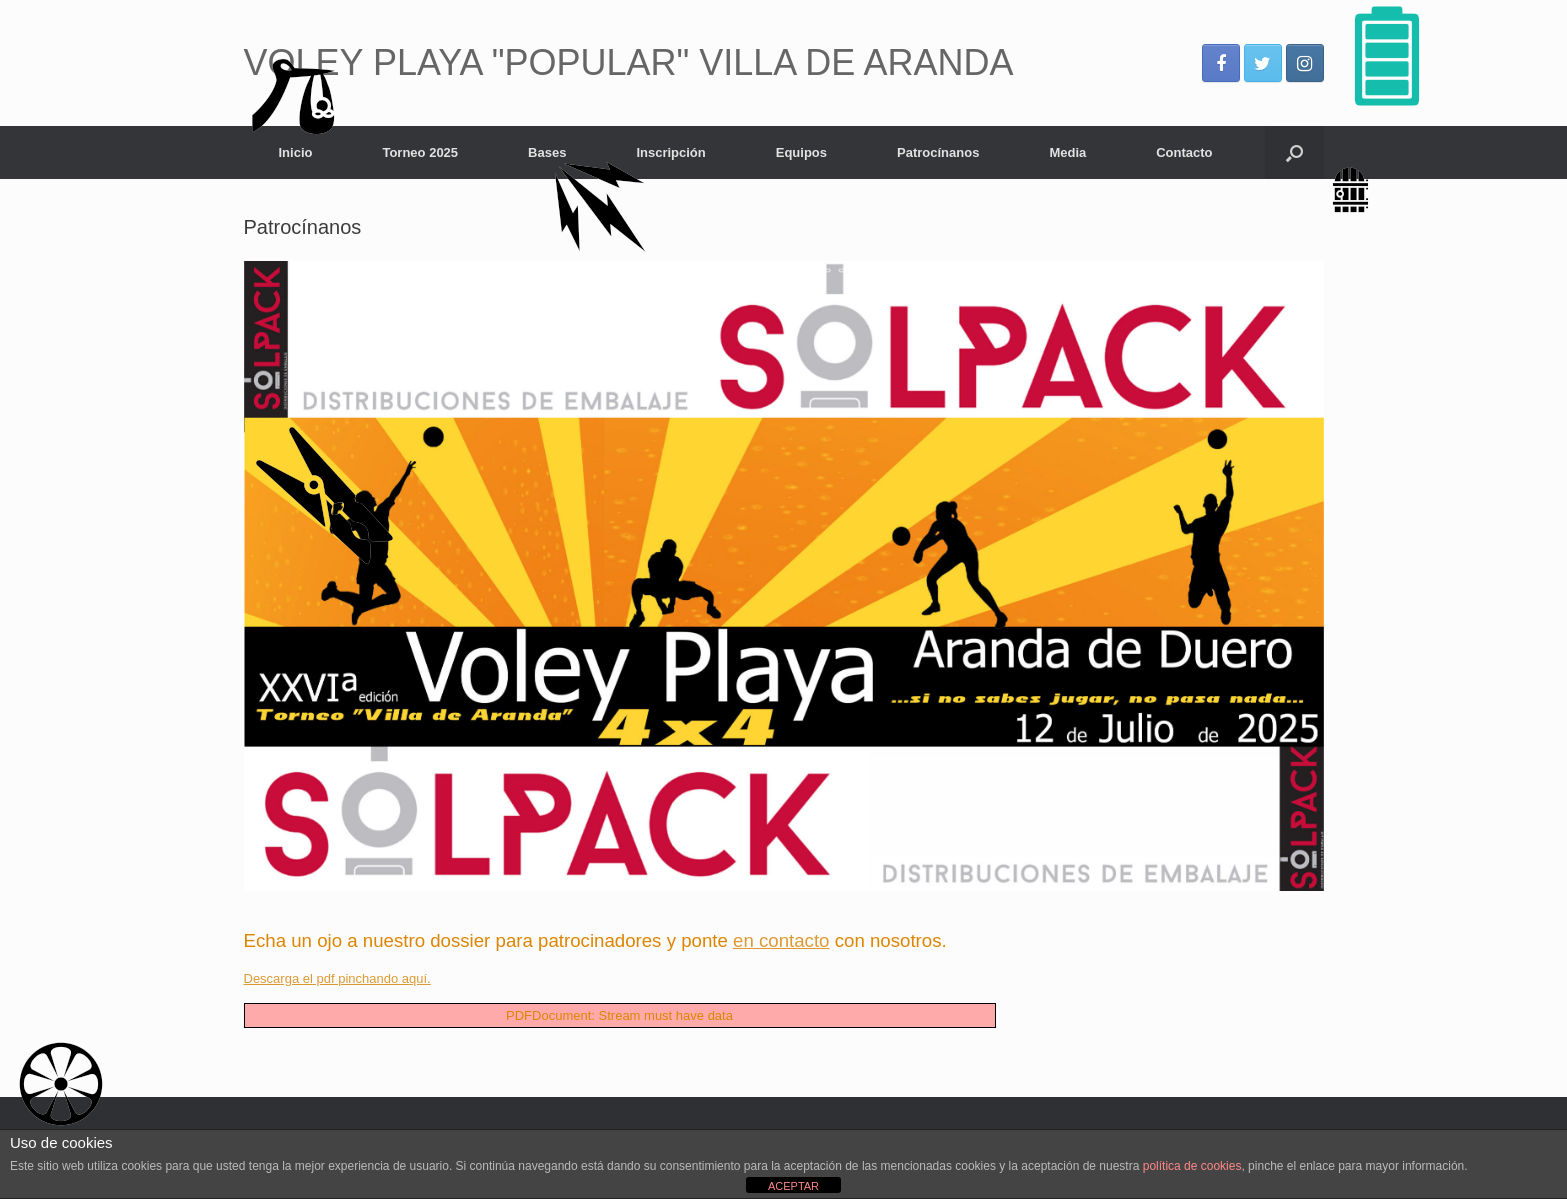 This screenshot has width=1567, height=1199. I want to click on indicates full battery charge, so click(1387, 56).